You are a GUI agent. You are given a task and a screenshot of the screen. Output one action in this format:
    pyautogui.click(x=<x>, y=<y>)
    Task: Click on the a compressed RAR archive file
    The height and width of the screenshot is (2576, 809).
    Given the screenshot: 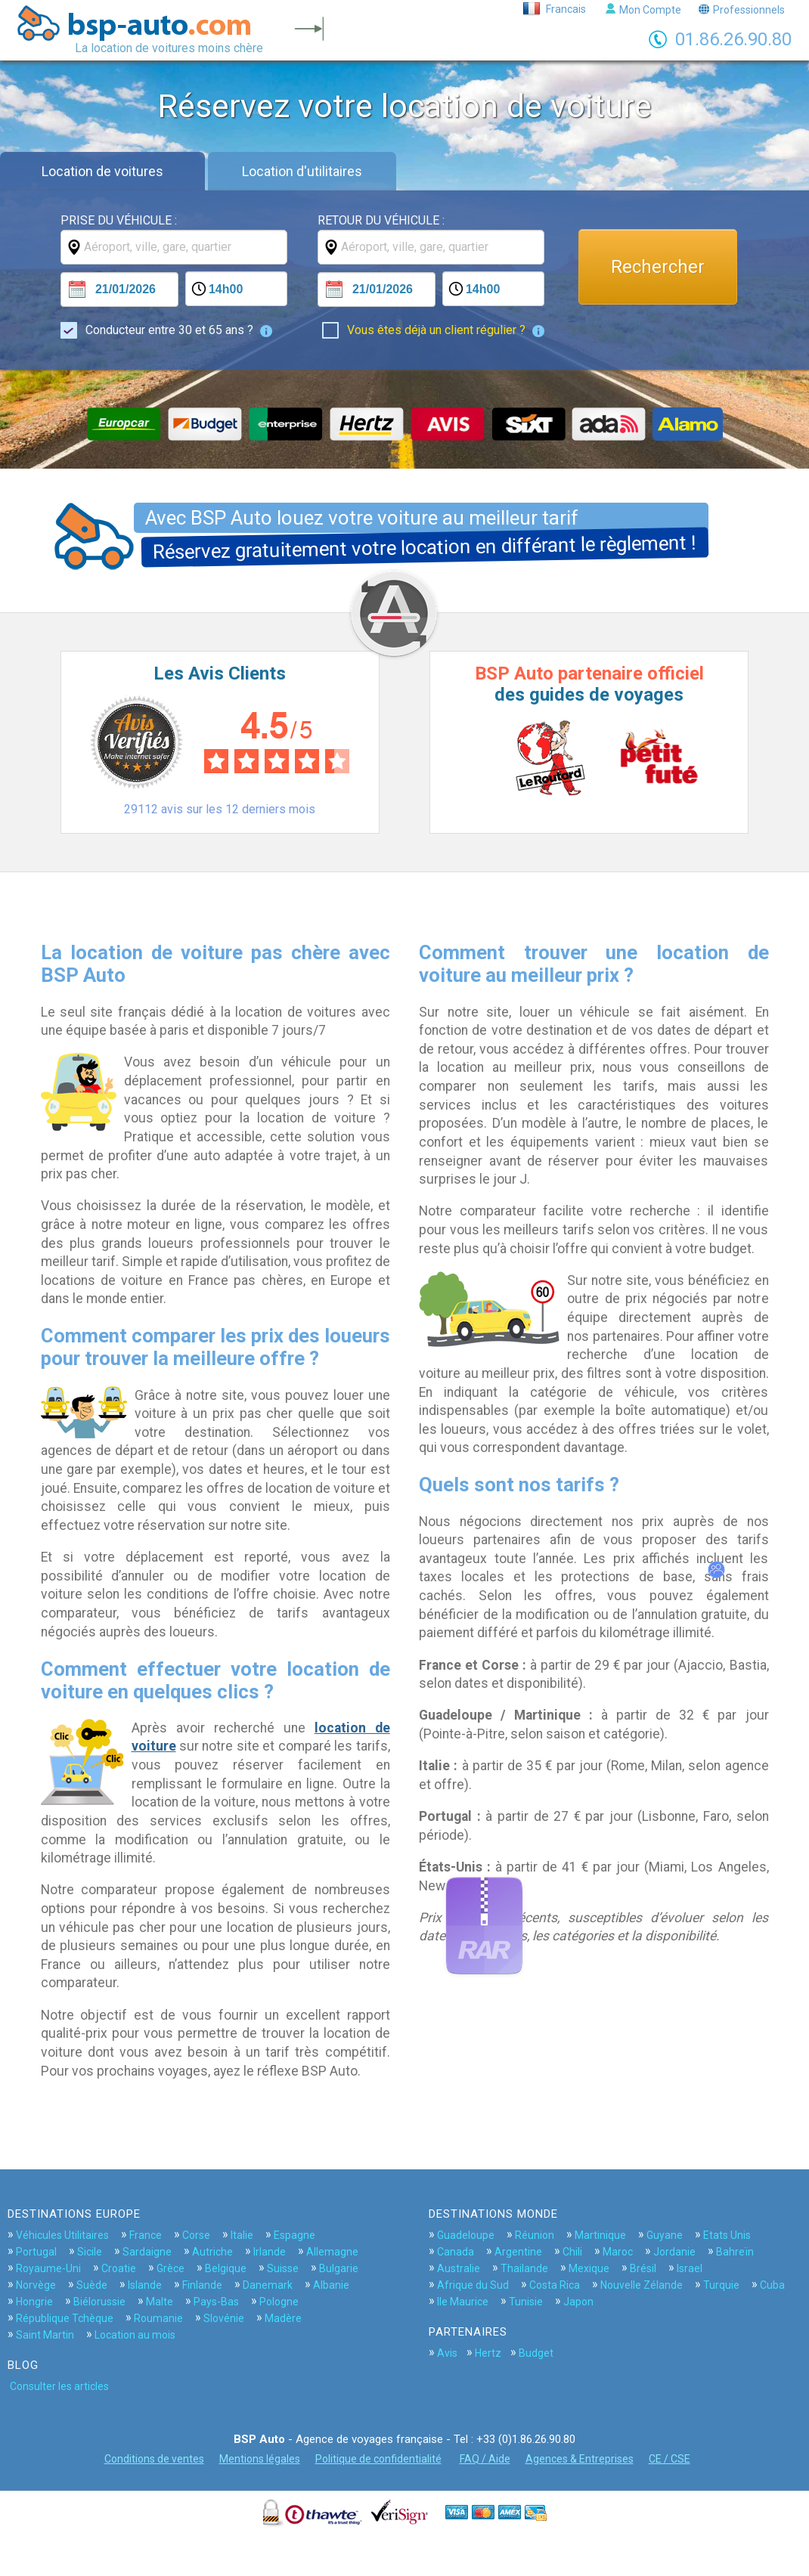 What is the action you would take?
    pyautogui.click(x=484, y=1925)
    